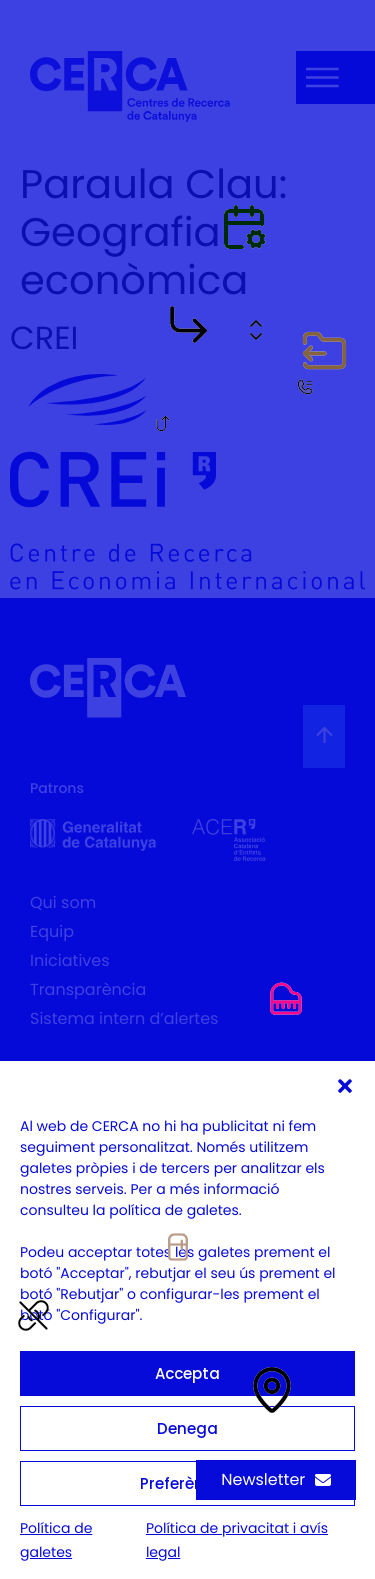 The width and height of the screenshot is (375, 1579). I want to click on access calendar settings, so click(244, 227).